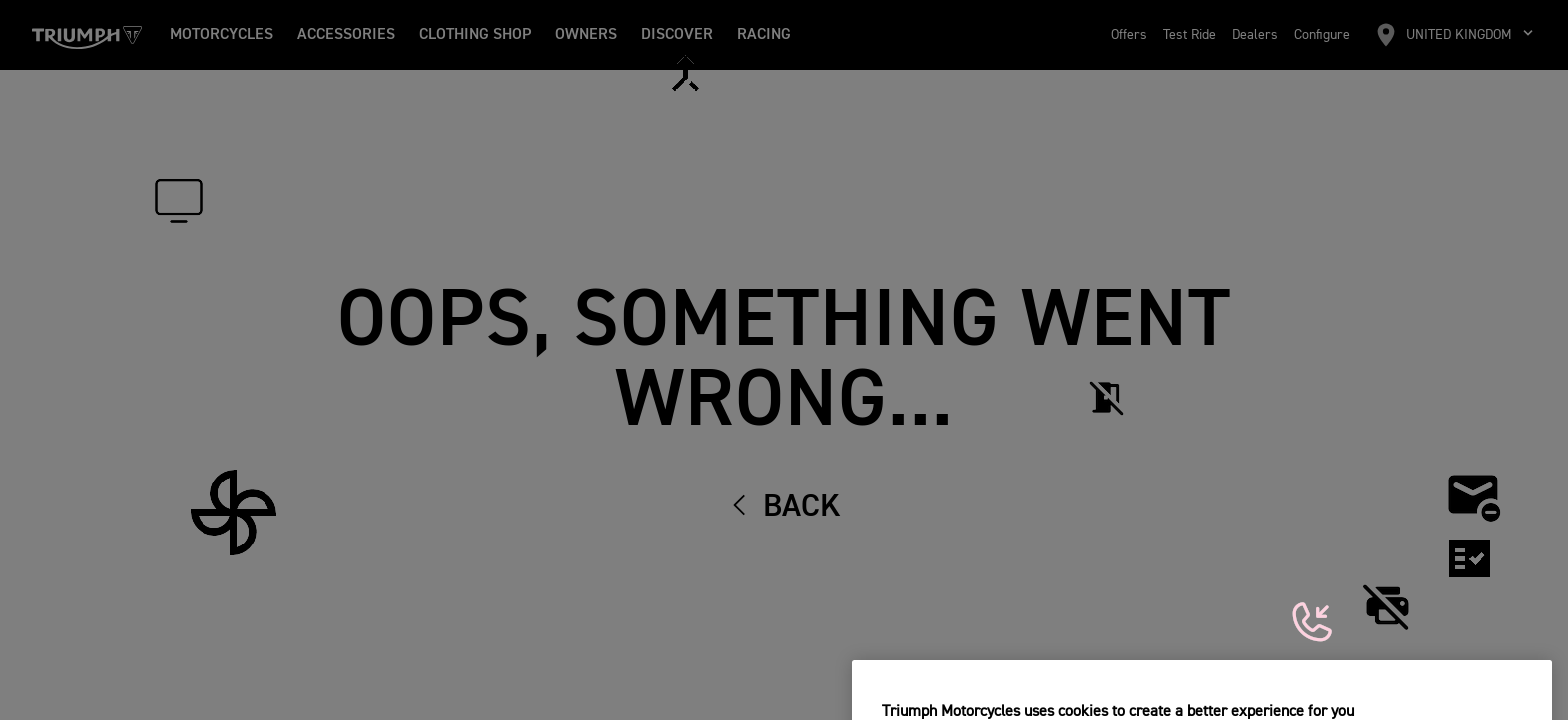  Describe the element at coordinates (1469, 558) in the screenshot. I see `verify or review checklist items` at that location.